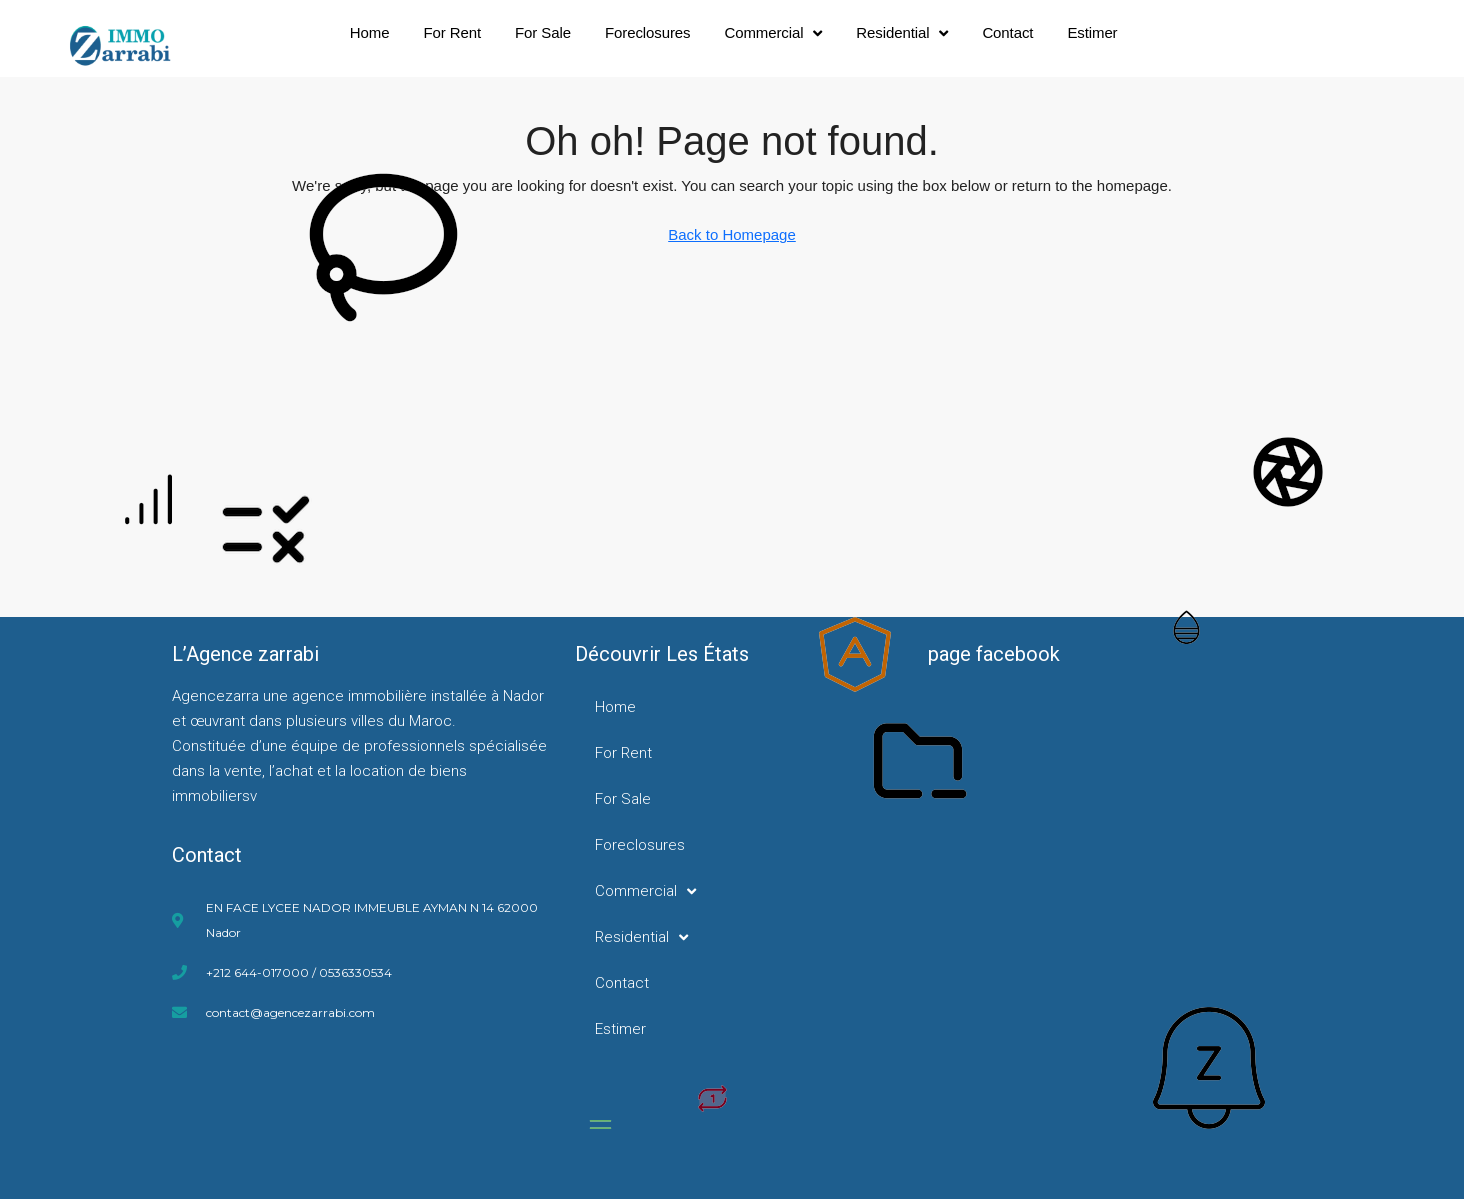 The width and height of the screenshot is (1464, 1199). I want to click on adjust camera aperture settings, so click(1288, 472).